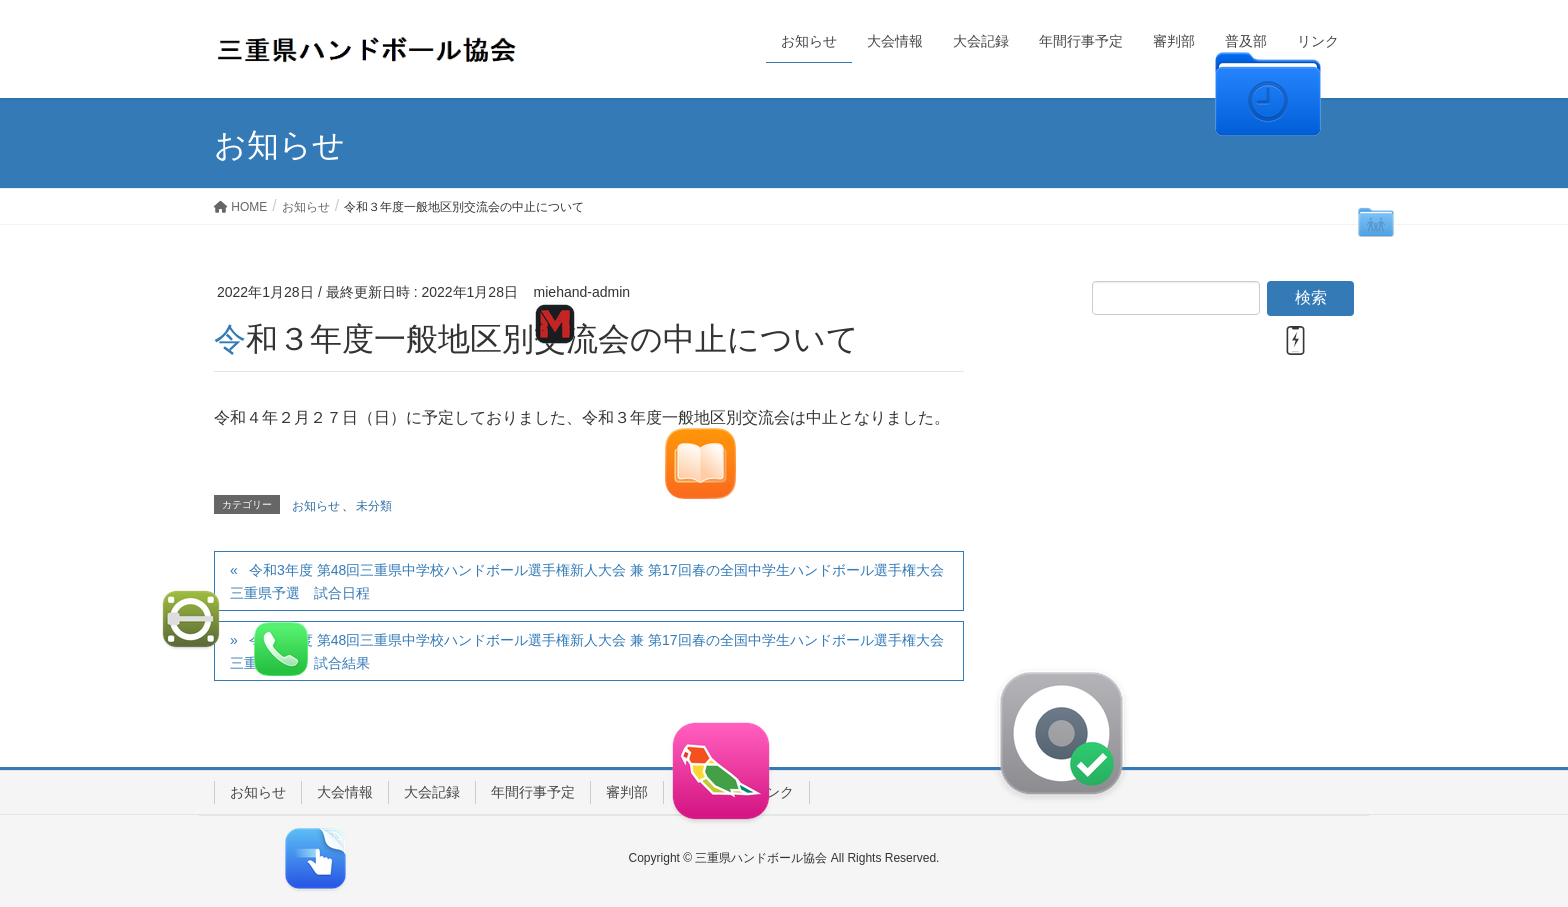 This screenshot has height=907, width=1568. Describe the element at coordinates (1376, 222) in the screenshot. I see `open the family shared folder` at that location.